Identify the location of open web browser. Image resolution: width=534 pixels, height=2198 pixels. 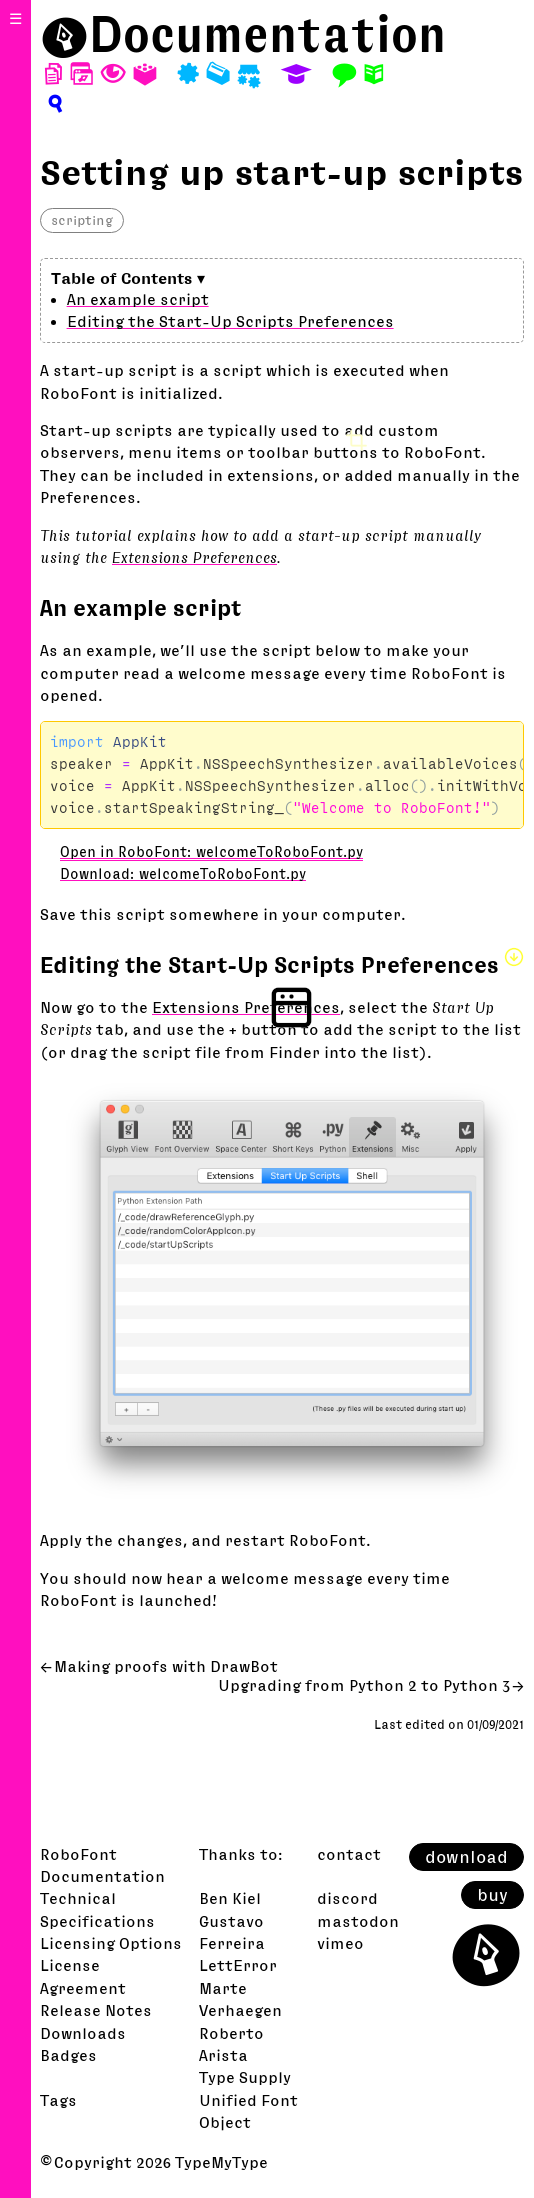
(291, 1007).